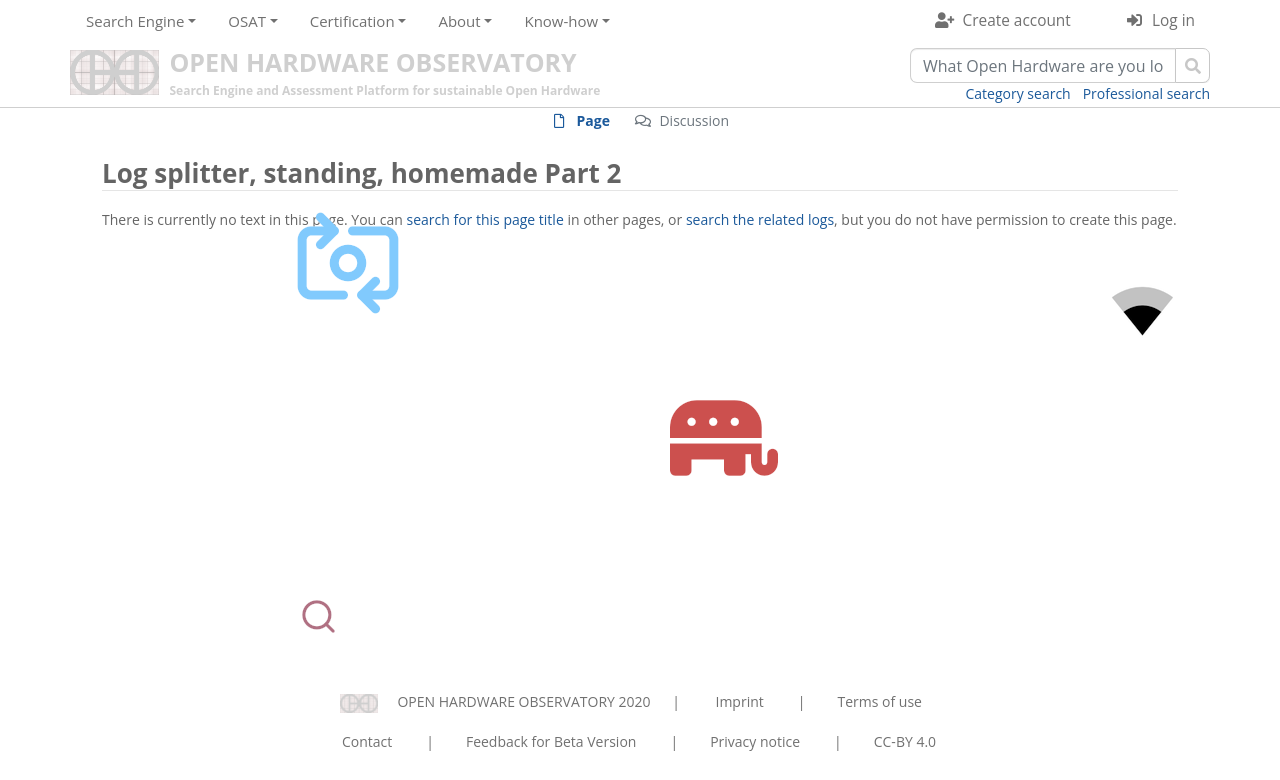  Describe the element at coordinates (318, 616) in the screenshot. I see `search for content or items` at that location.